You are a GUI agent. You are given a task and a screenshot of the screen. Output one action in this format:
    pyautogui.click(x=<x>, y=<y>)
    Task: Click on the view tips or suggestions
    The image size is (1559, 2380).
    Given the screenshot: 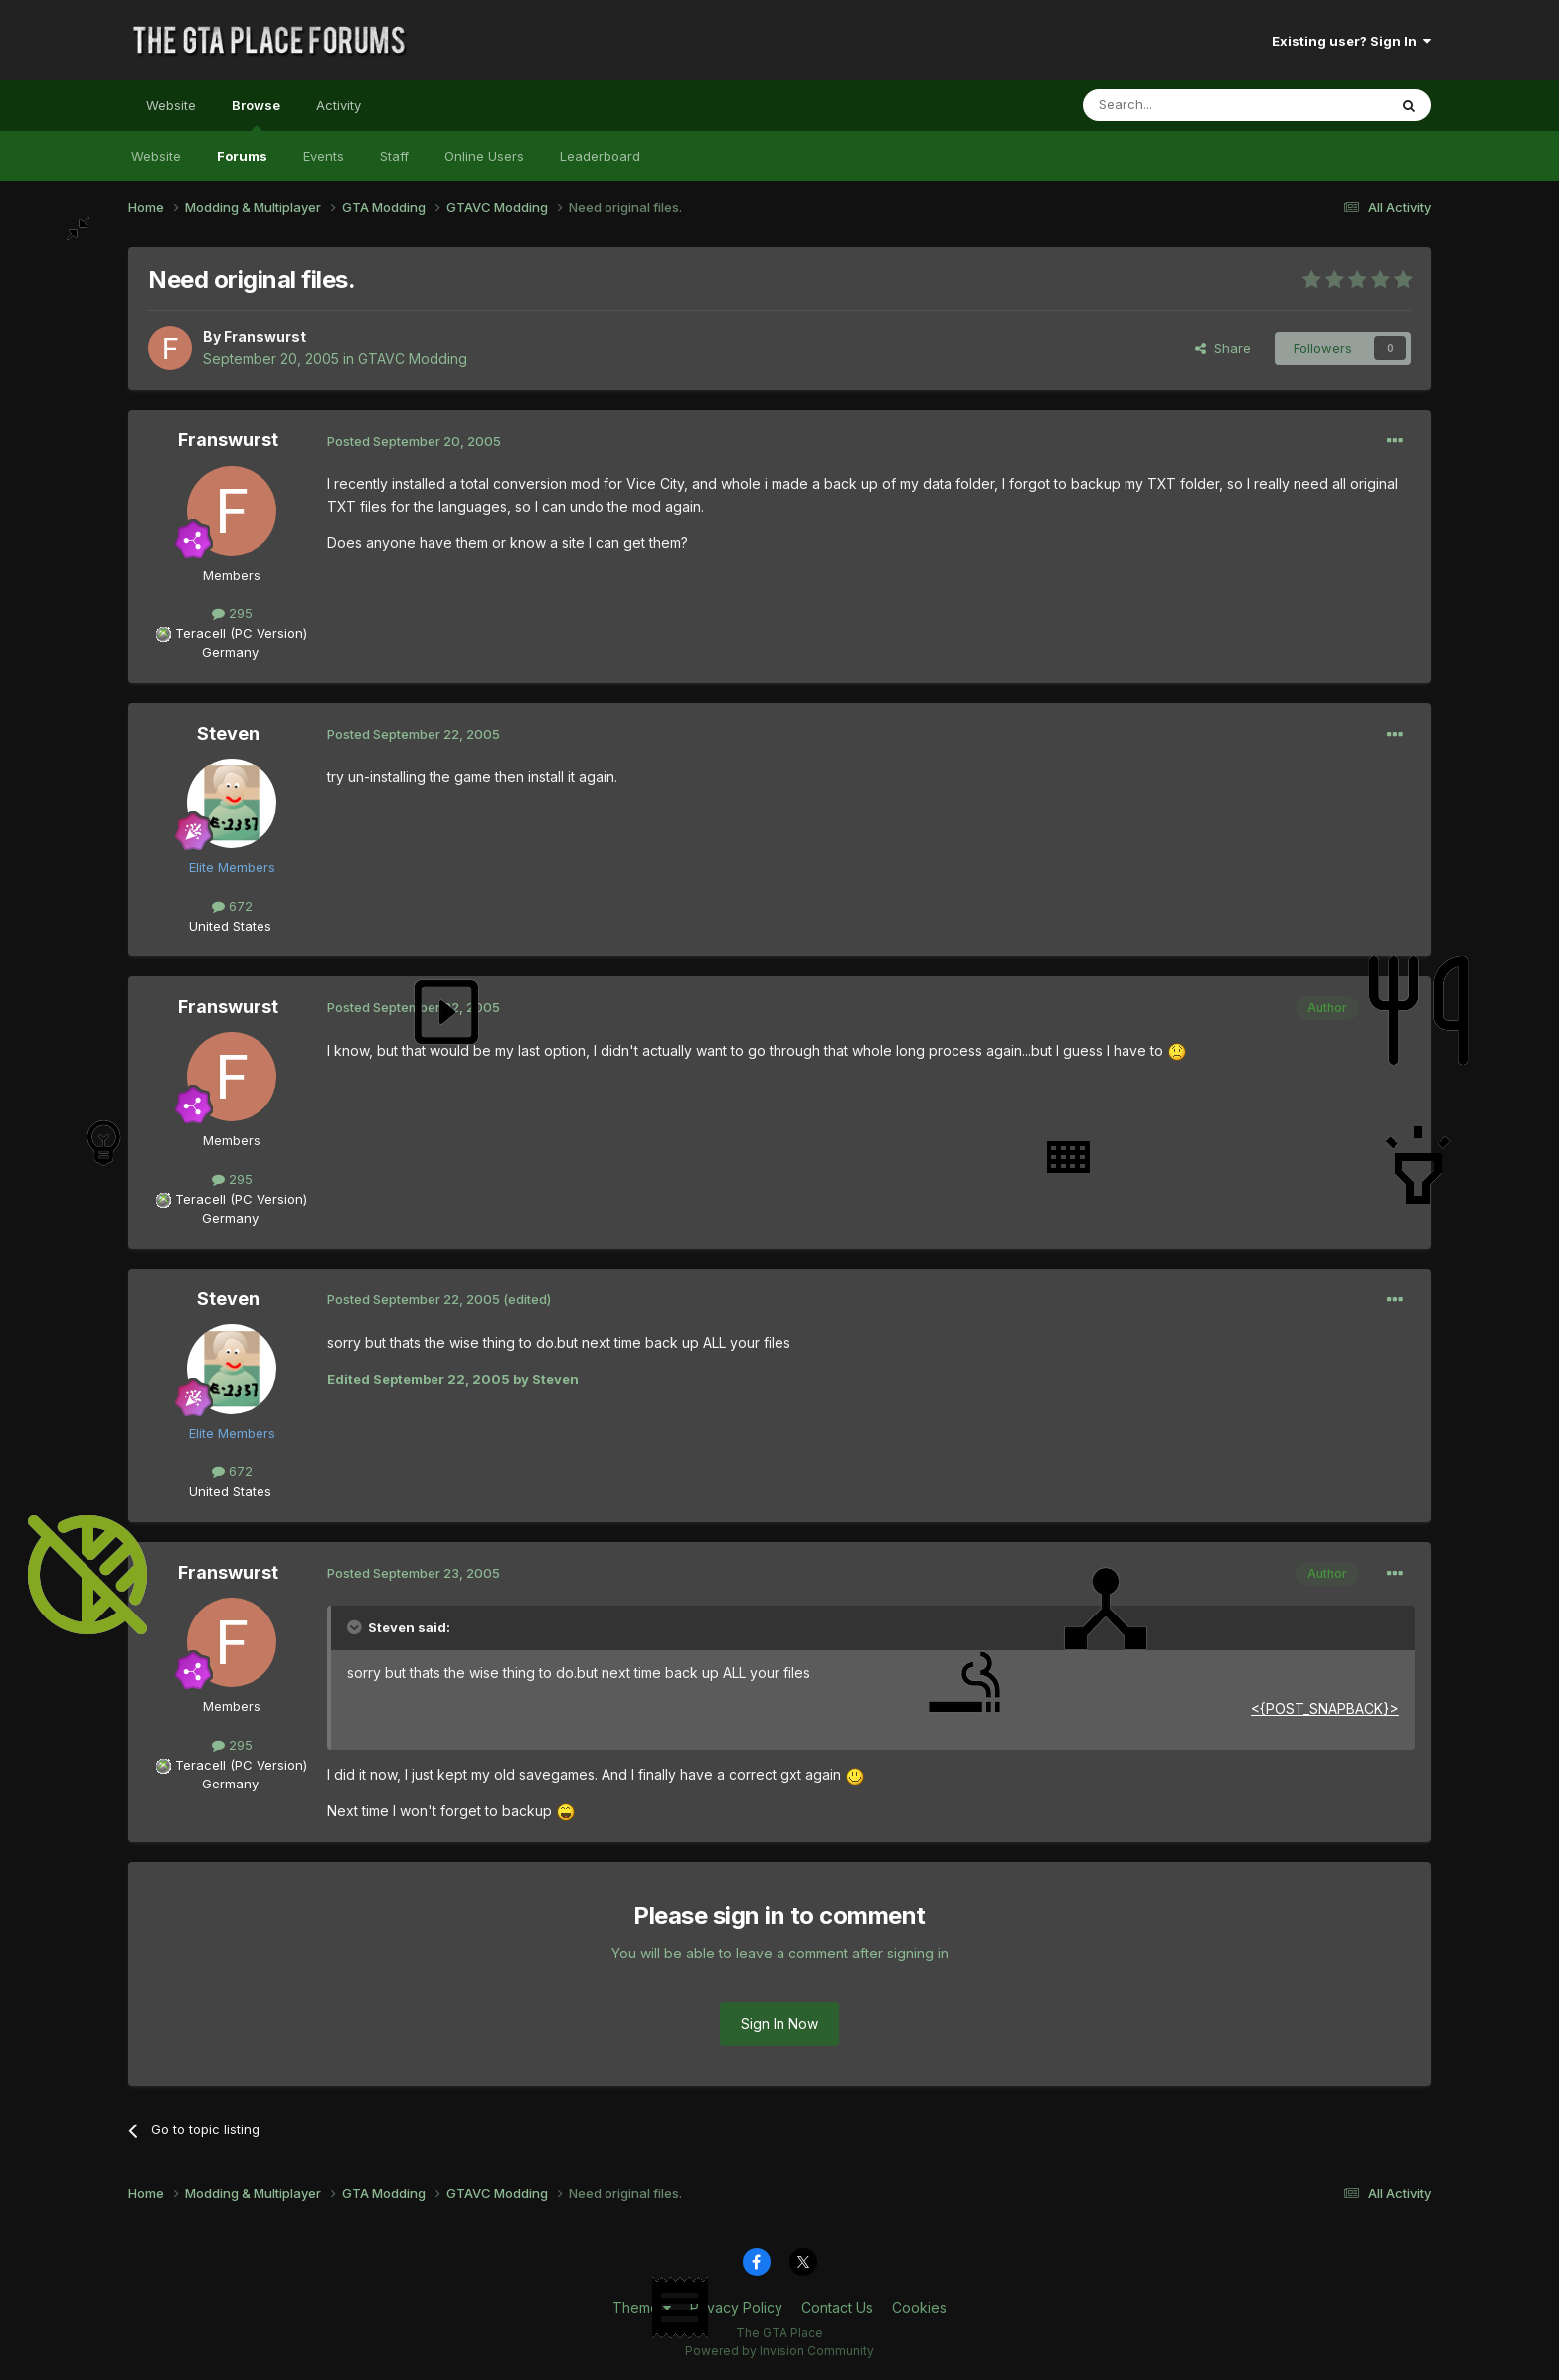 What is the action you would take?
    pyautogui.click(x=103, y=1141)
    